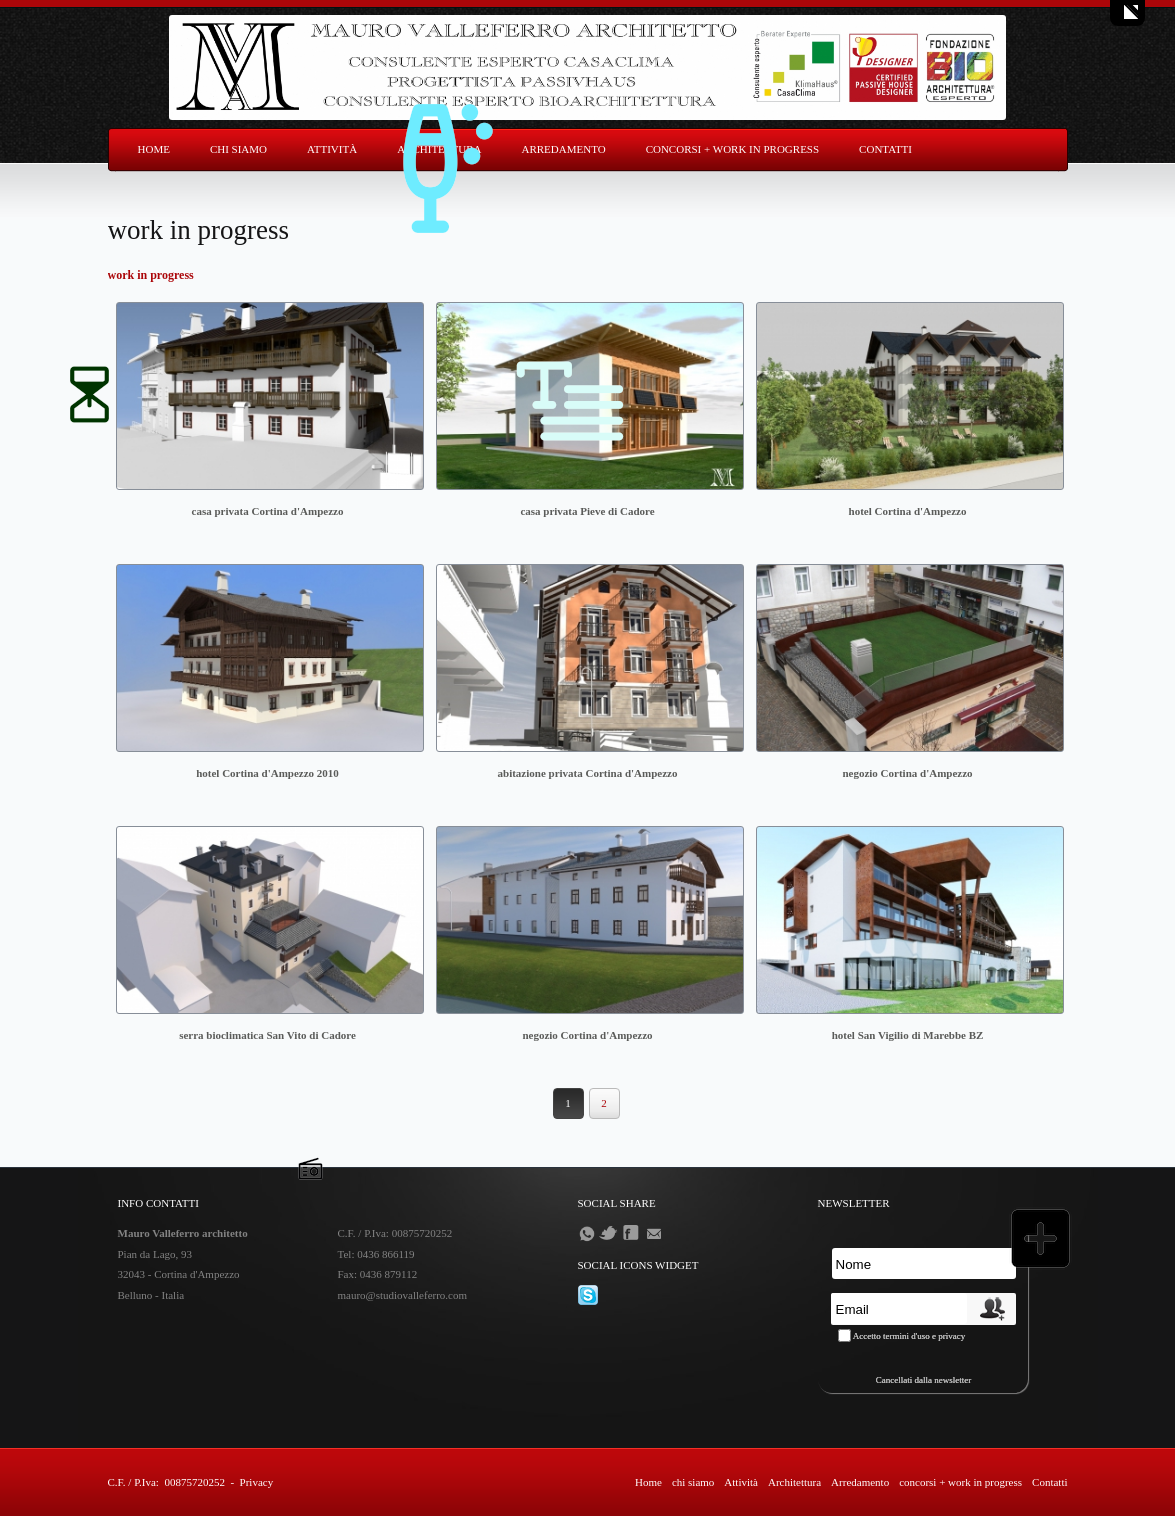  Describe the element at coordinates (310, 1170) in the screenshot. I see `open radio or audio streaming` at that location.